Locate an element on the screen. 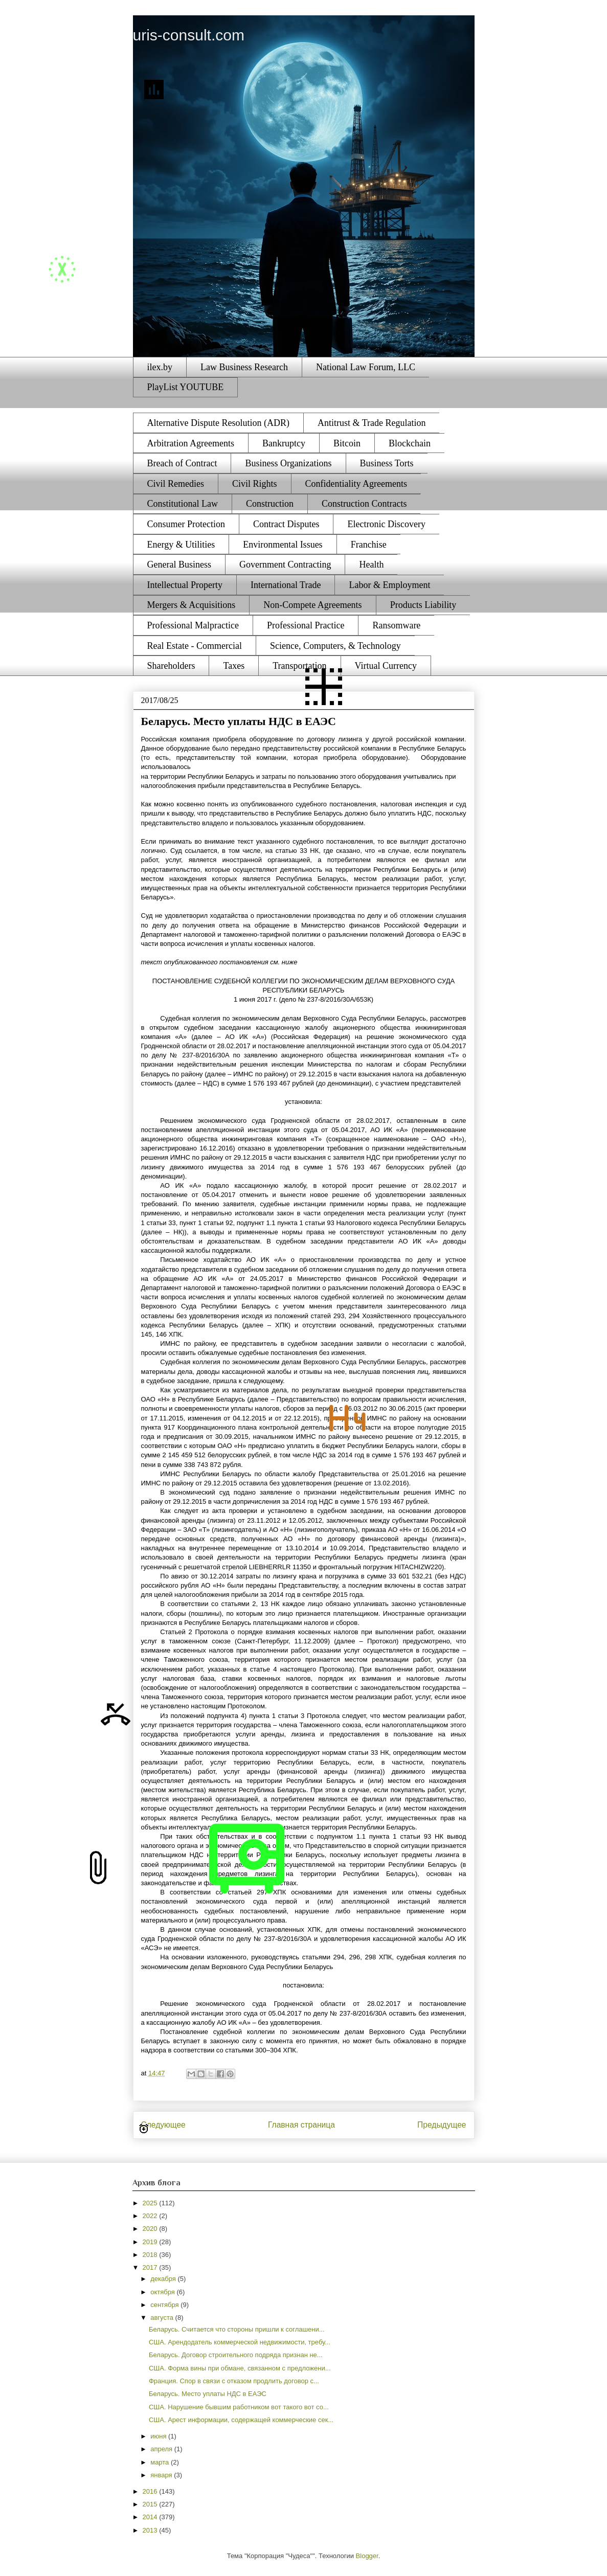 The image size is (607, 2576). format text as heading level 4 is located at coordinates (346, 1418).